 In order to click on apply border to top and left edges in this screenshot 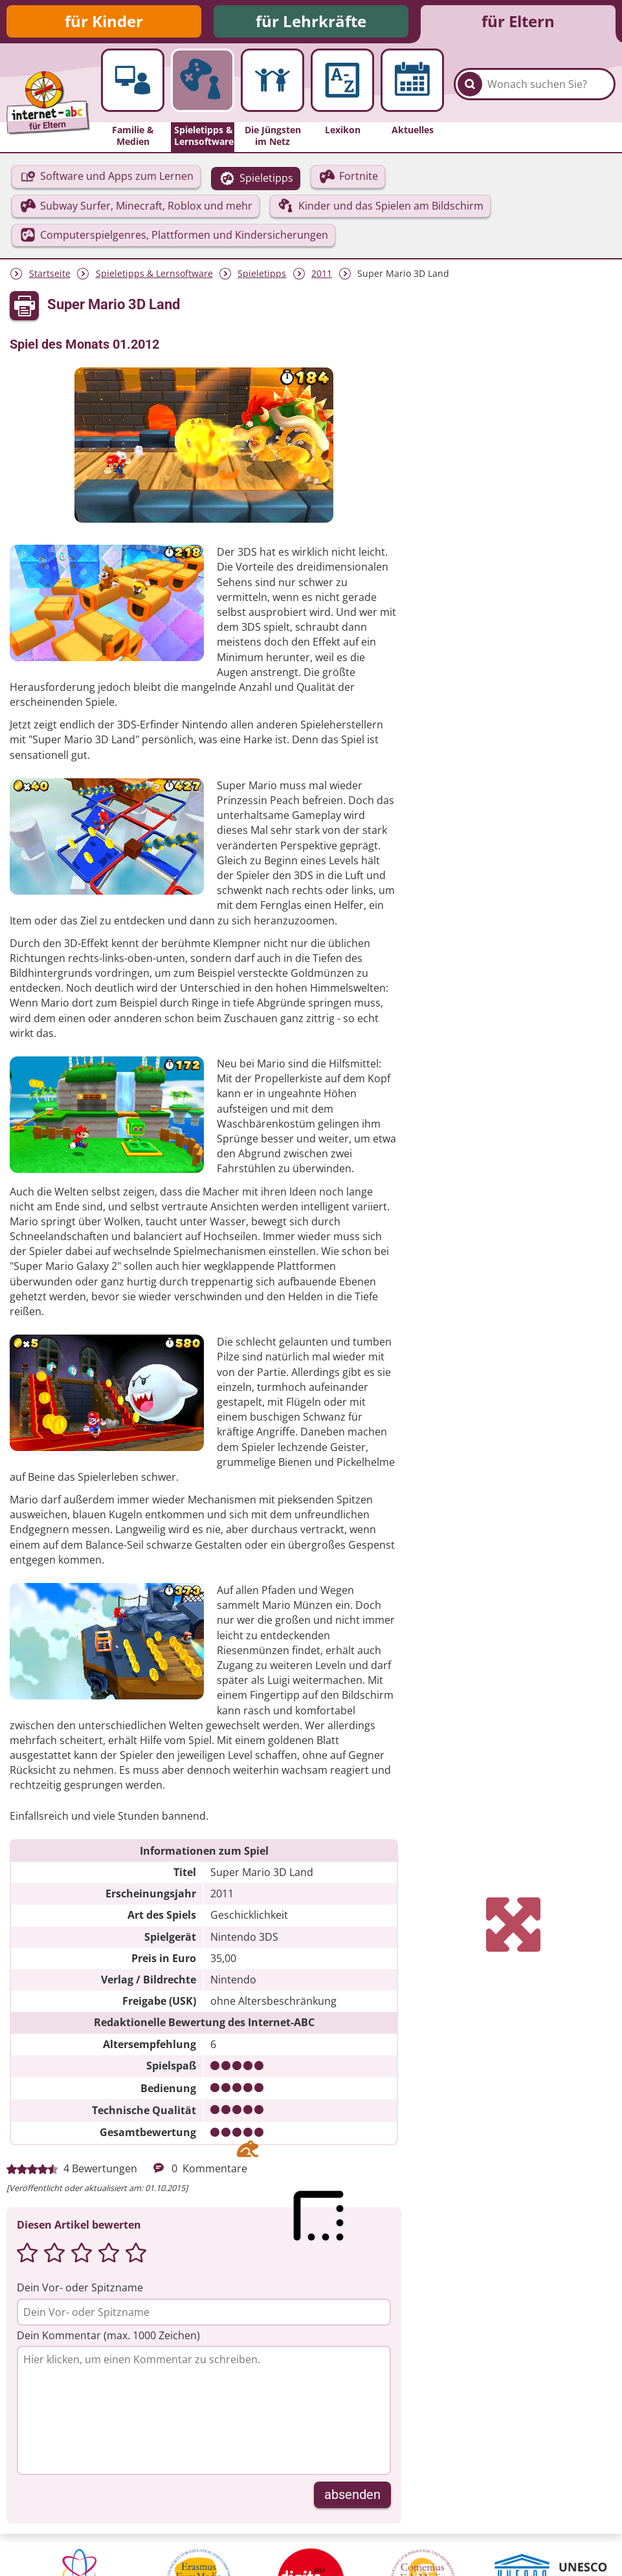, I will do `click(318, 2216)`.